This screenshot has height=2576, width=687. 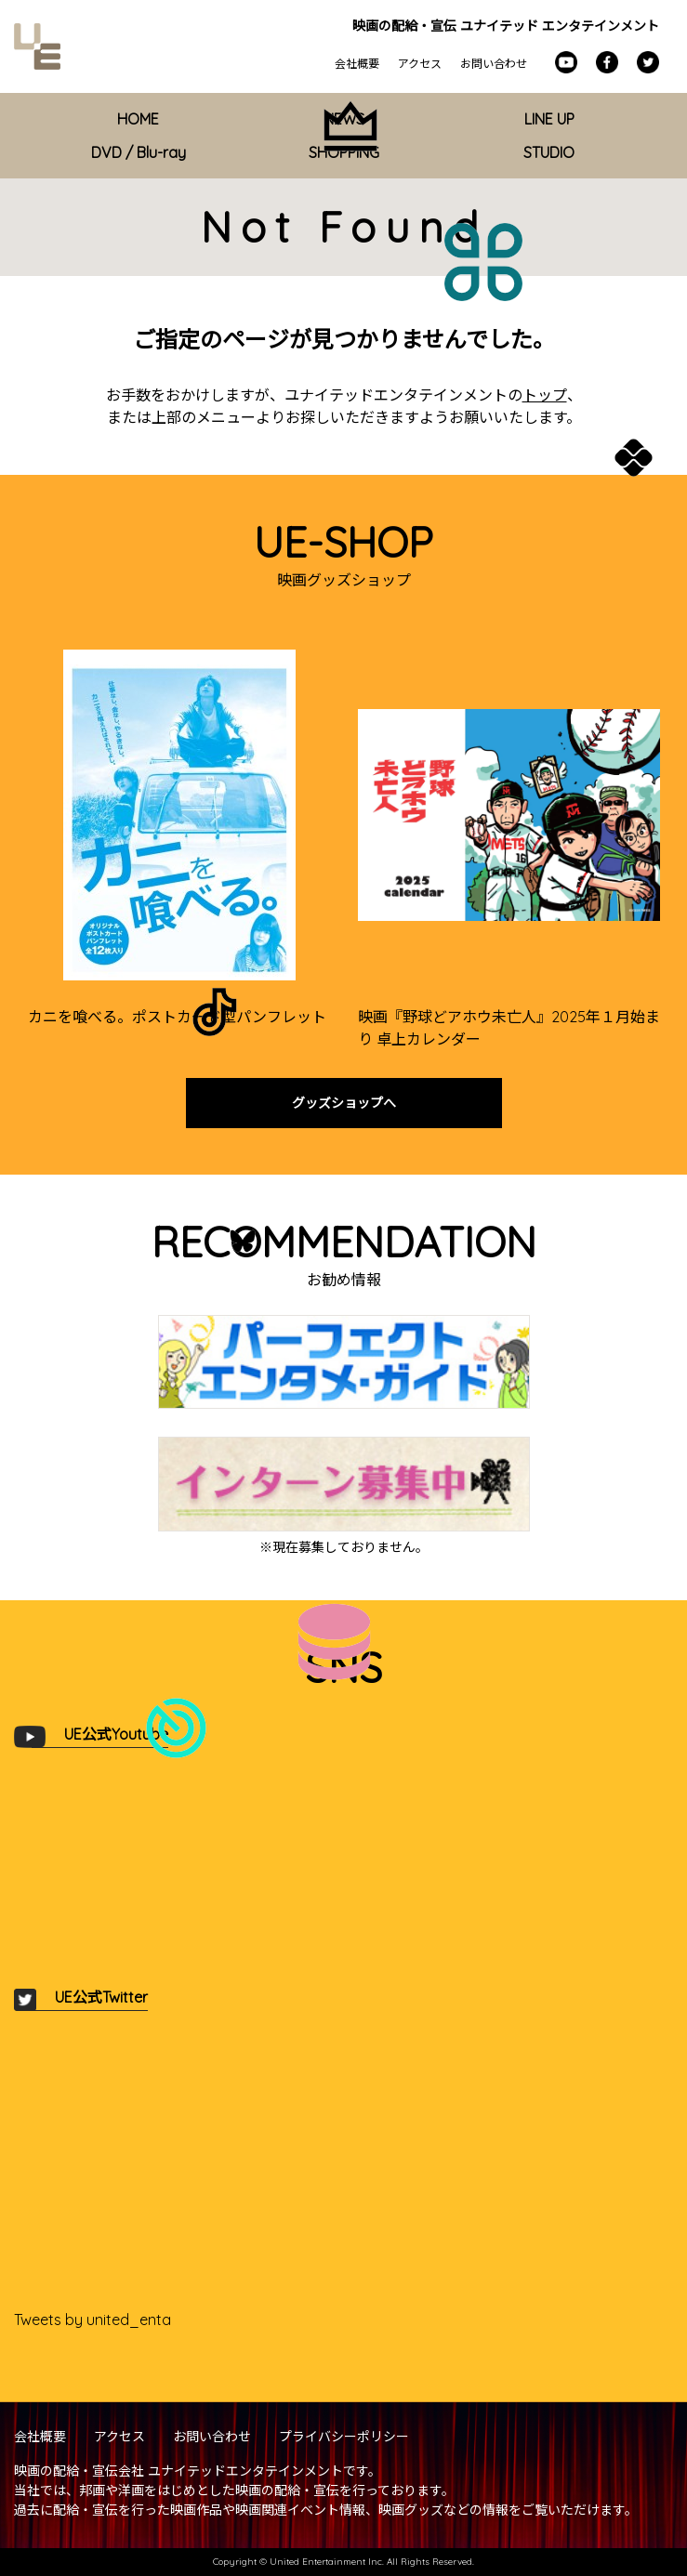 What do you see at coordinates (243, 1241) in the screenshot?
I see `open the Bluesky app` at bounding box center [243, 1241].